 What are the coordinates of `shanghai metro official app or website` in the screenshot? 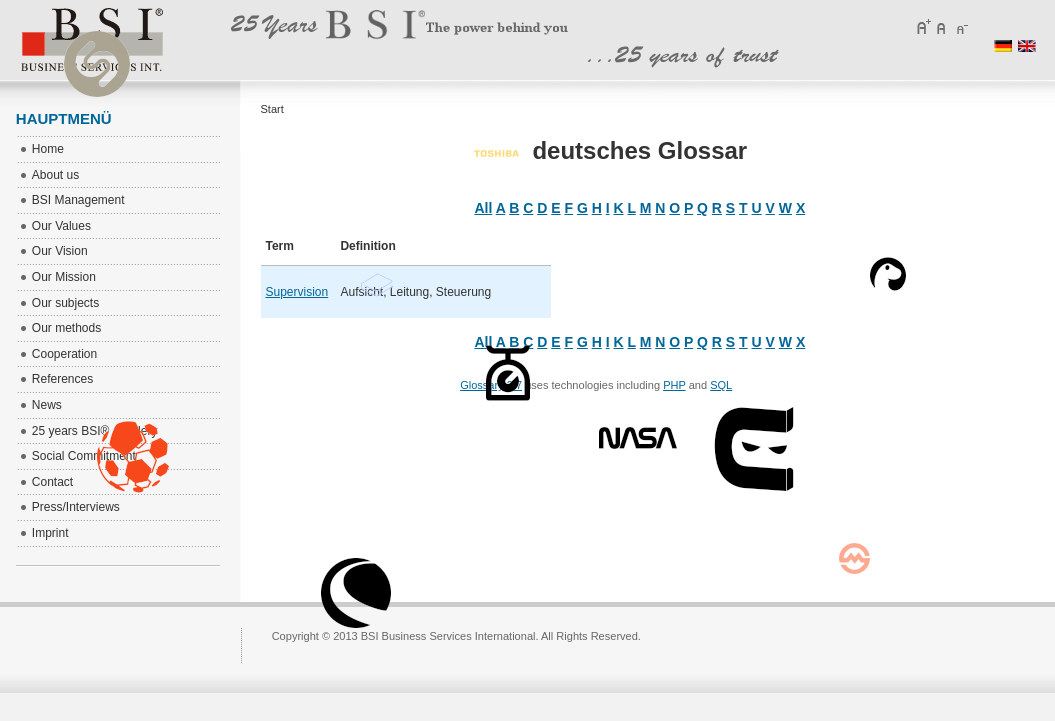 It's located at (854, 558).